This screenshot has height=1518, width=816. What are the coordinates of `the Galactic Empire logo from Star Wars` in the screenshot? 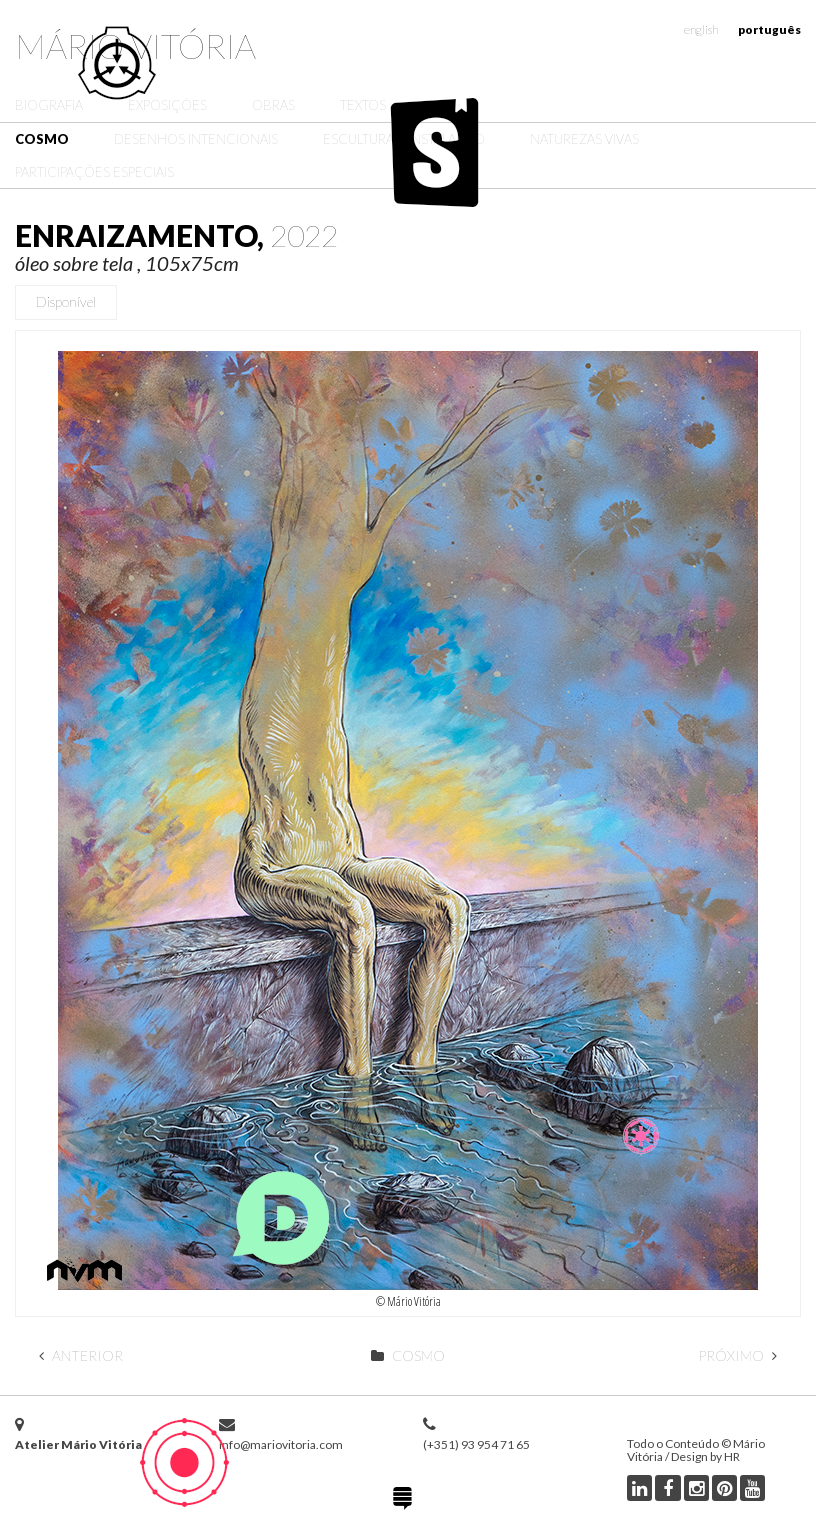 It's located at (641, 1136).